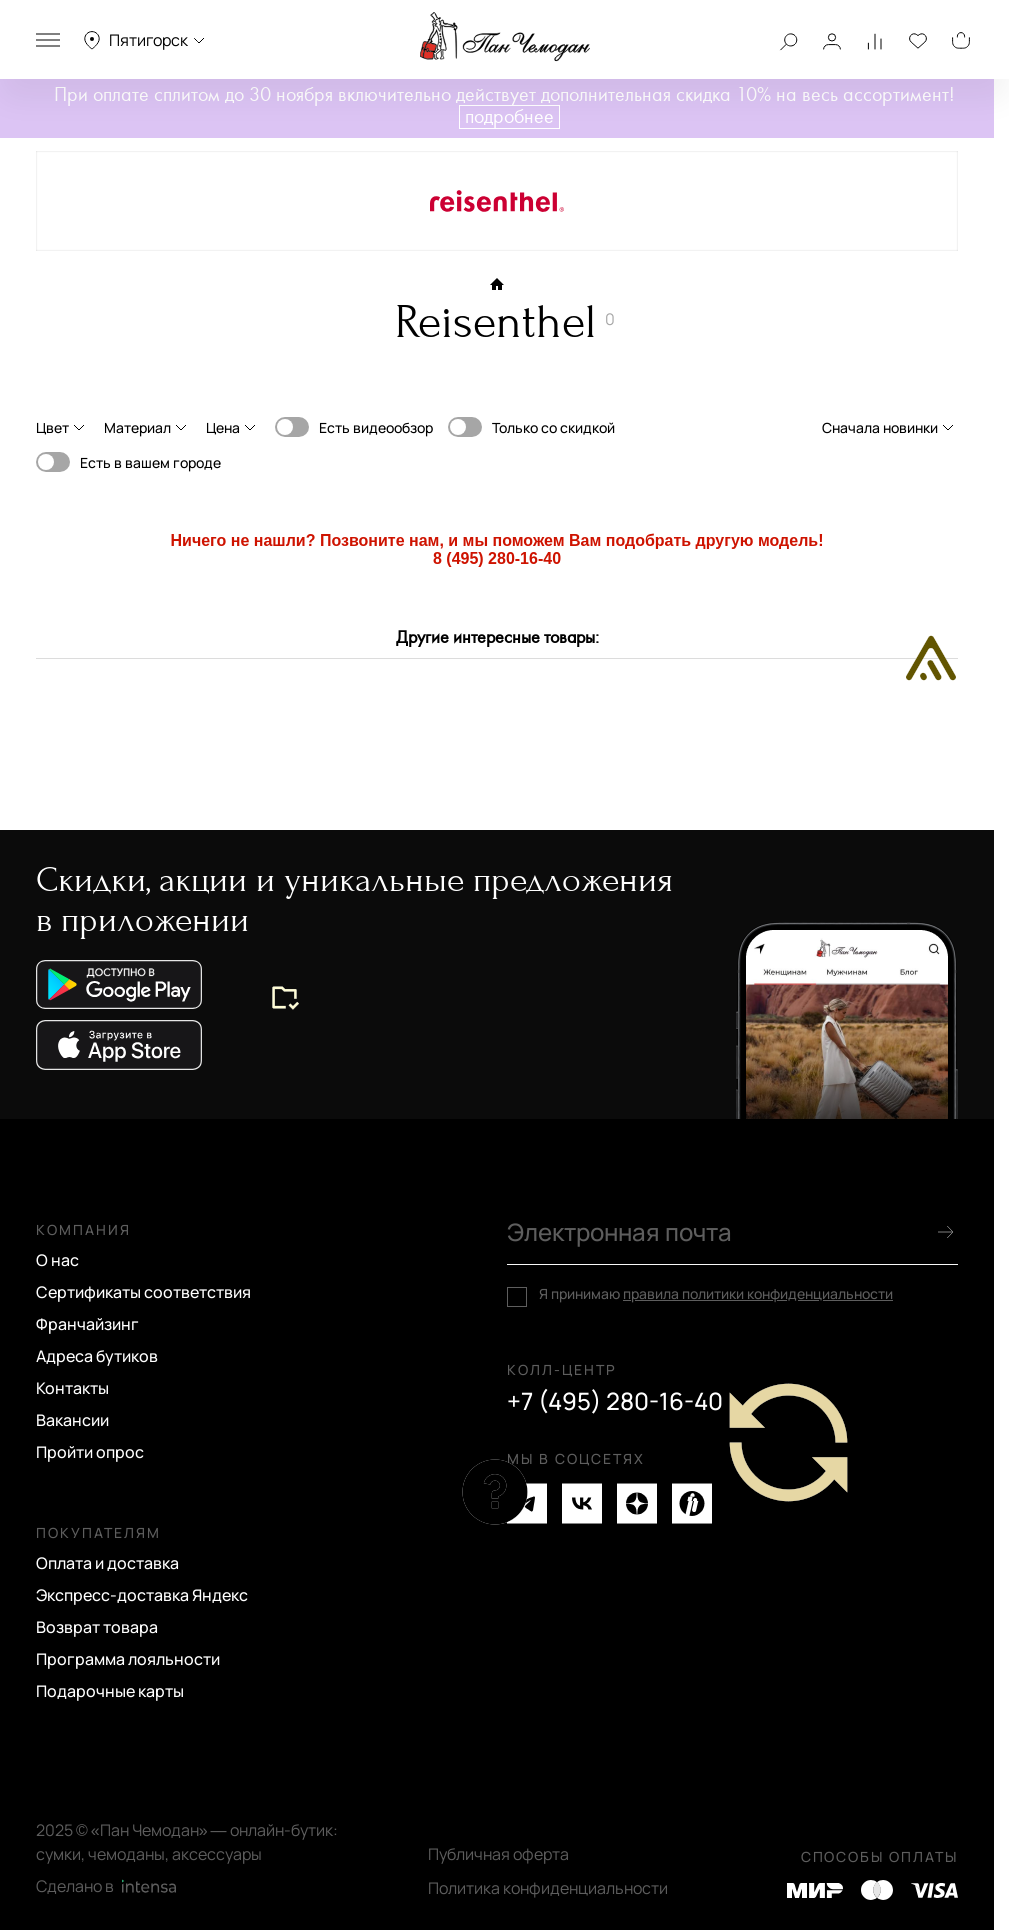  Describe the element at coordinates (284, 997) in the screenshot. I see `folder successfully verified or approved` at that location.